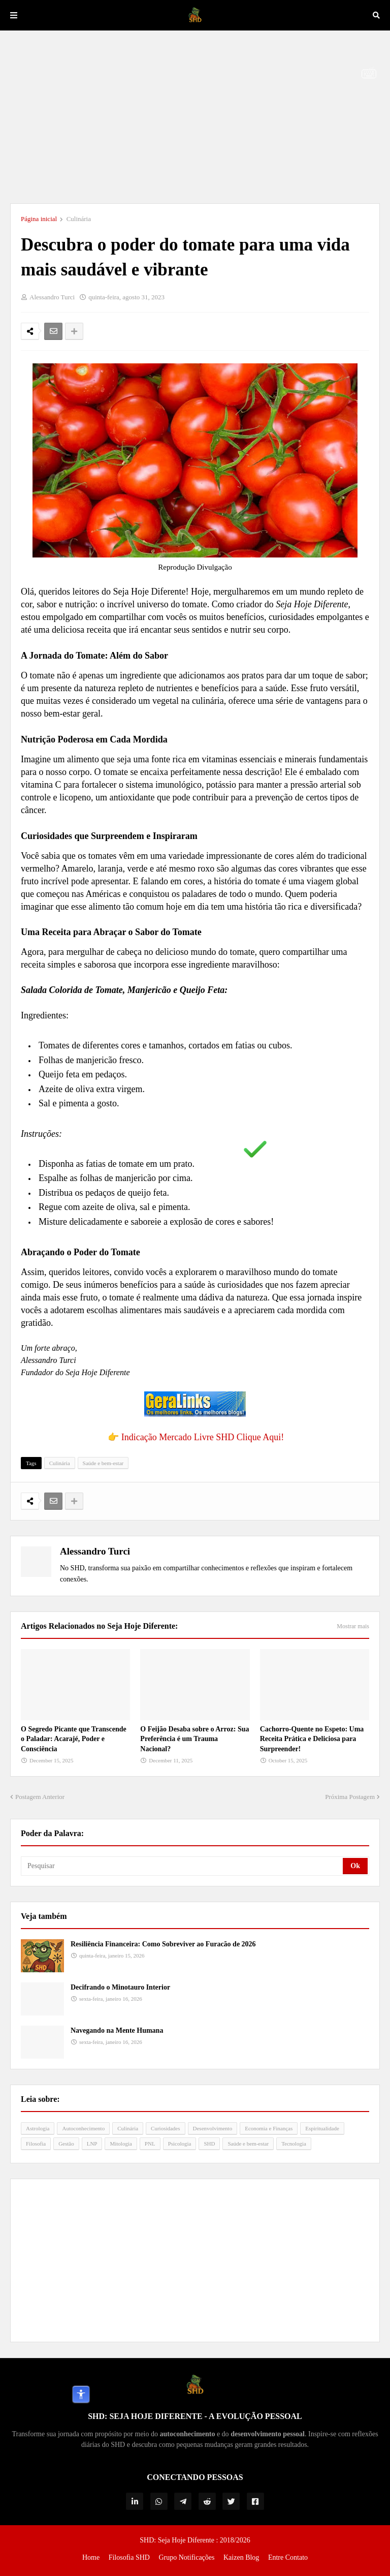  What do you see at coordinates (369, 72) in the screenshot?
I see `switch keyboard layout or language` at bounding box center [369, 72].